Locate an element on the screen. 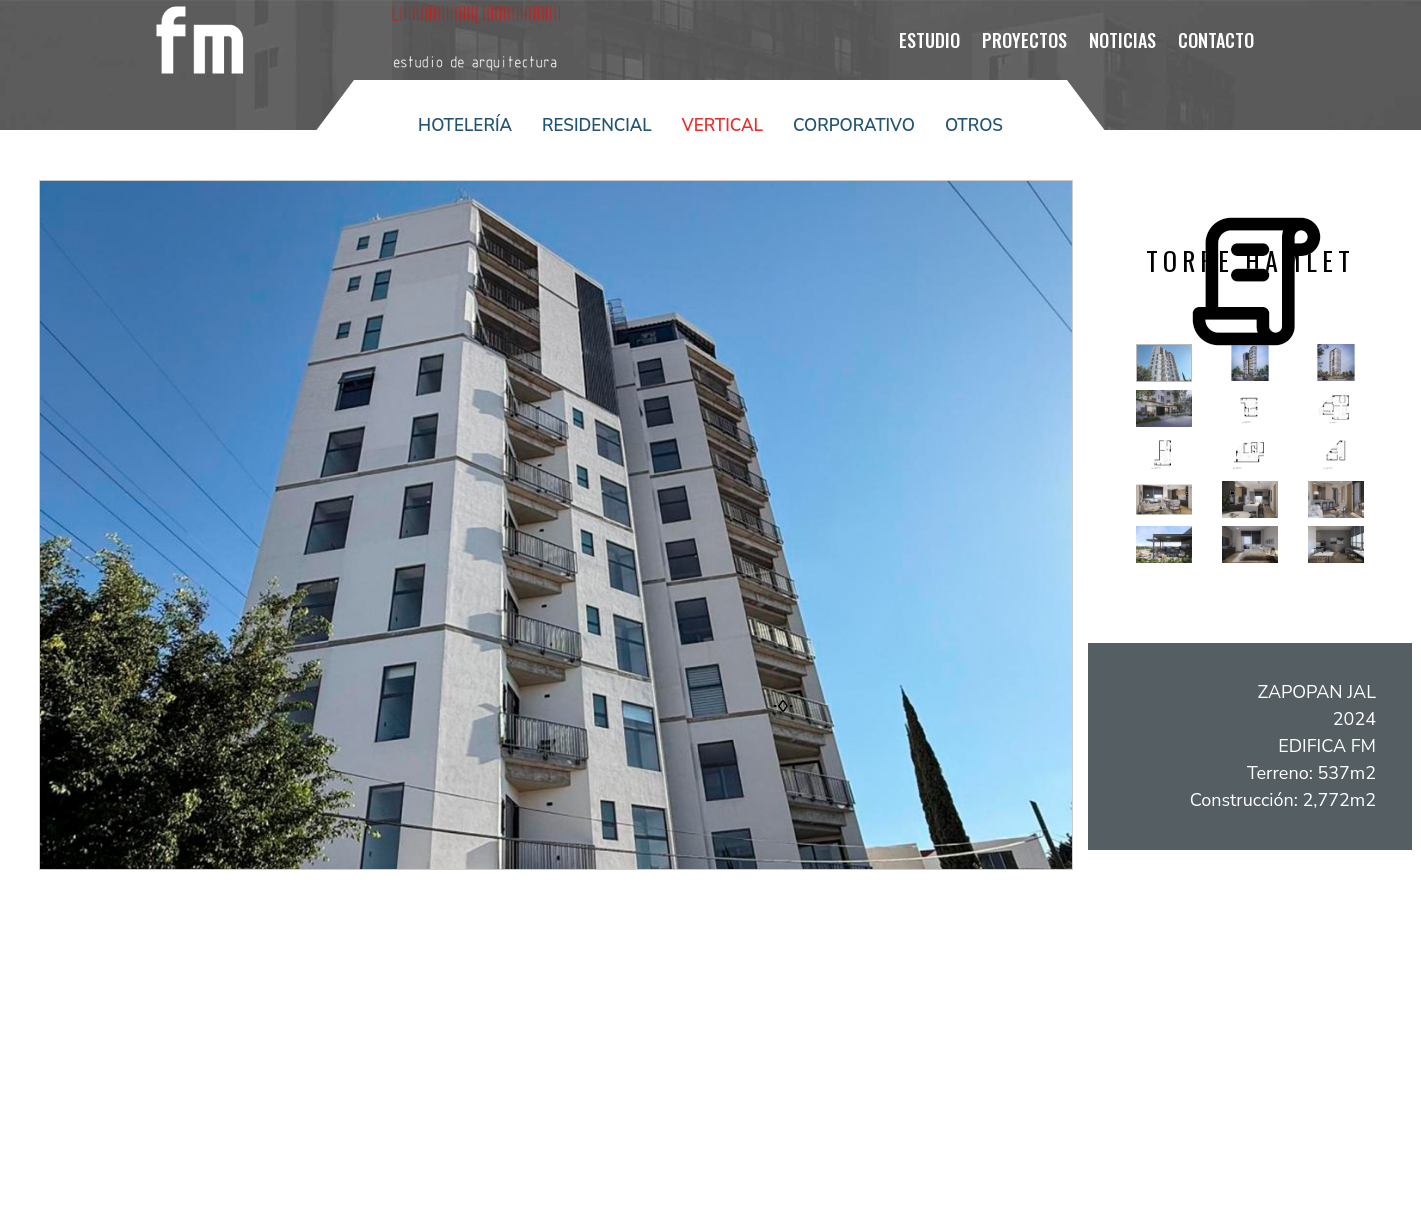 The height and width of the screenshot is (1226, 1421). view license or terms of service is located at coordinates (1256, 281).